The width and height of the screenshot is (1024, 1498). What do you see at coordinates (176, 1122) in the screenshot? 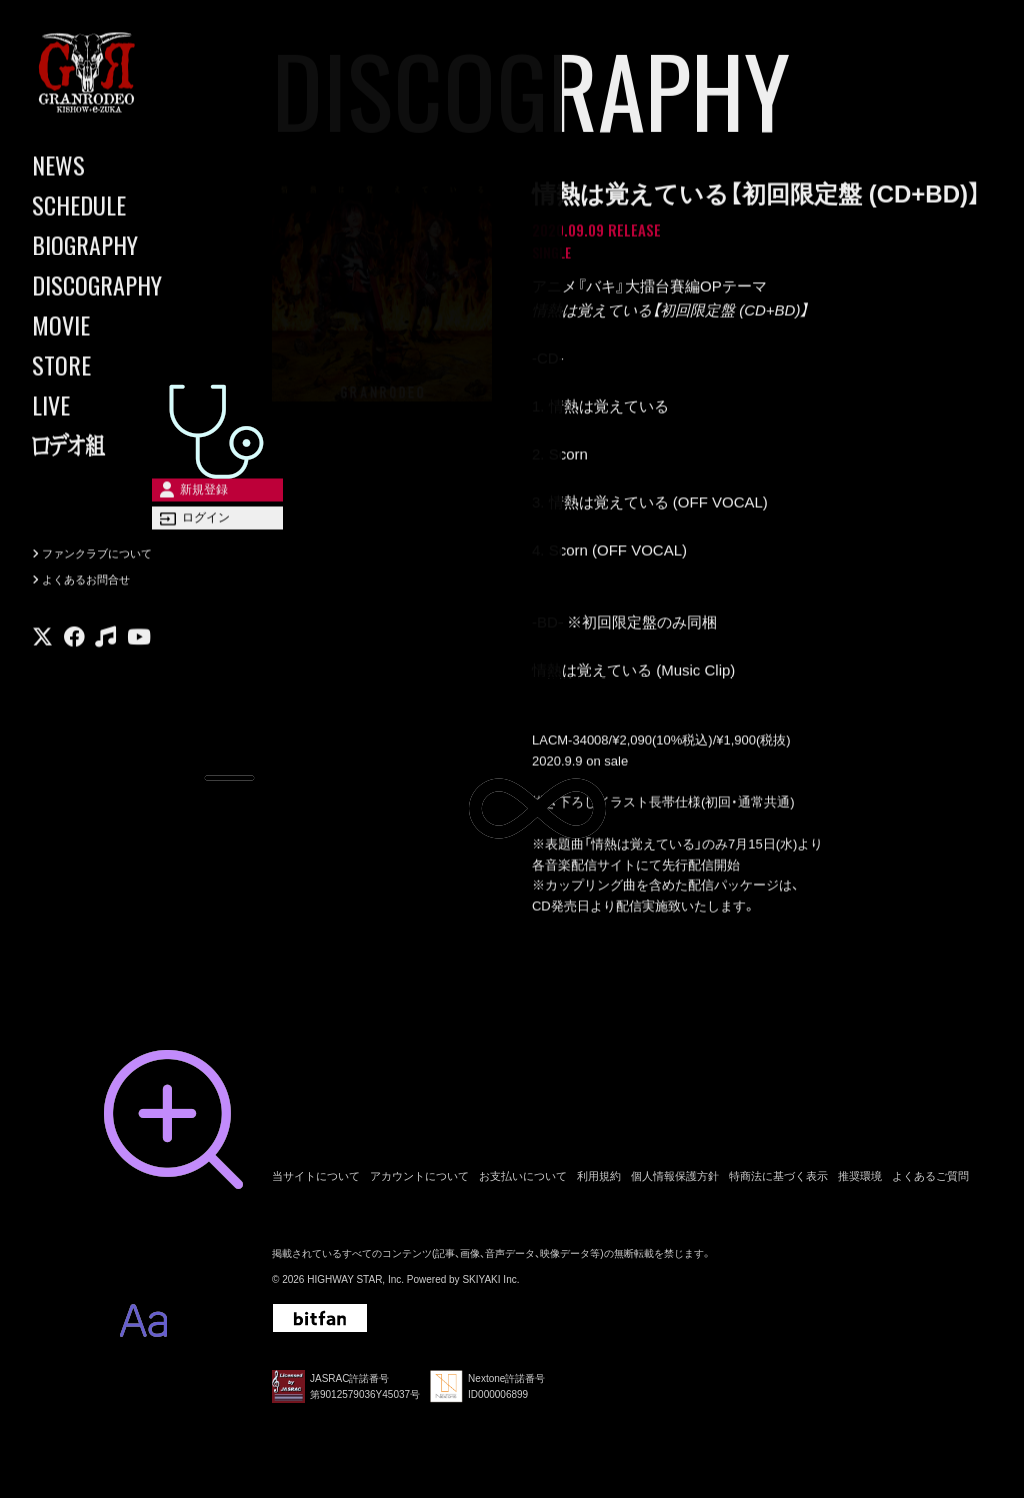
I see `zoom in on content or image` at bounding box center [176, 1122].